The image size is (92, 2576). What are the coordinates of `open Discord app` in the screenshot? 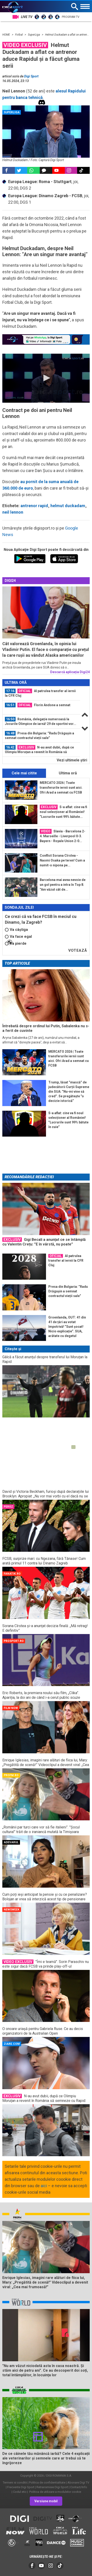 It's located at (42, 102).